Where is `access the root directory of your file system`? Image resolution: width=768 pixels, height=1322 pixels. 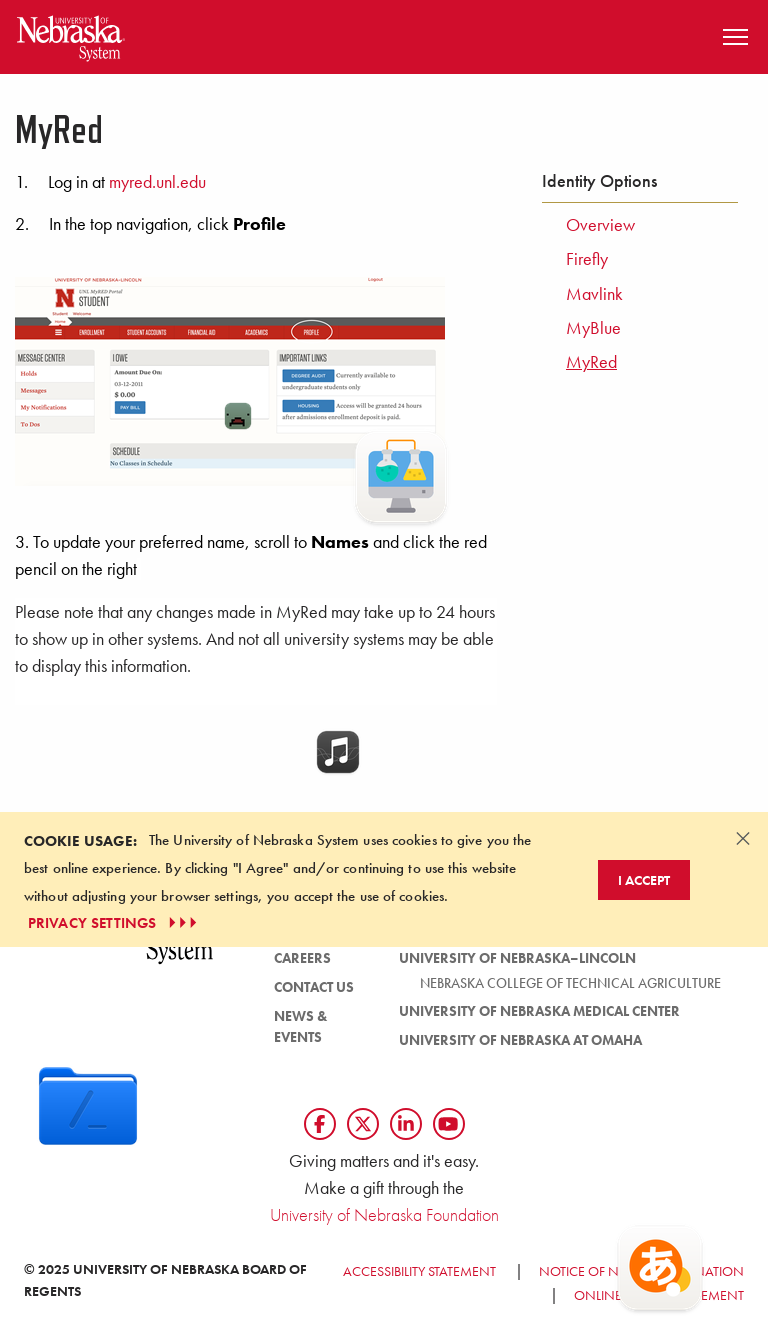
access the root directory of your file system is located at coordinates (88, 1106).